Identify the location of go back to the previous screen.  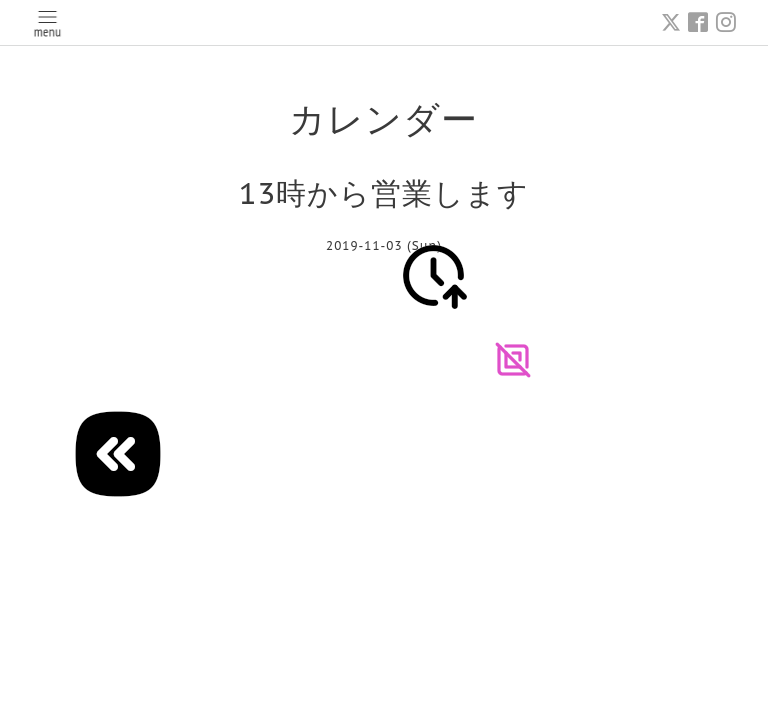
(118, 454).